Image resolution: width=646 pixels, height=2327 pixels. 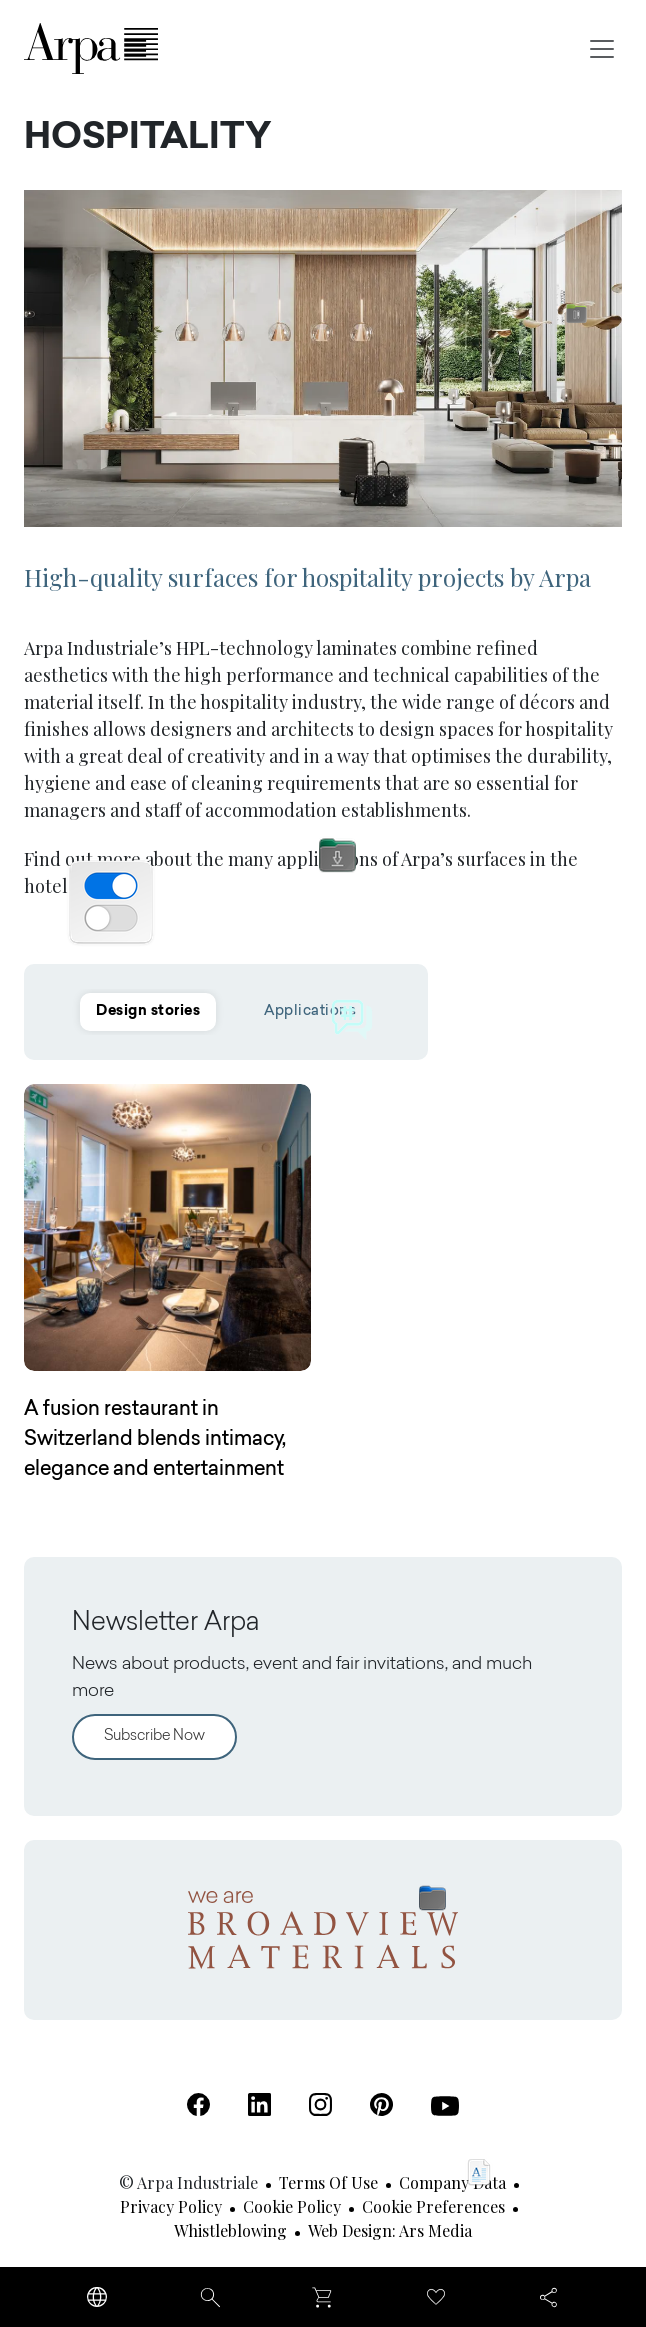 I want to click on open a text document, so click(x=479, y=2172).